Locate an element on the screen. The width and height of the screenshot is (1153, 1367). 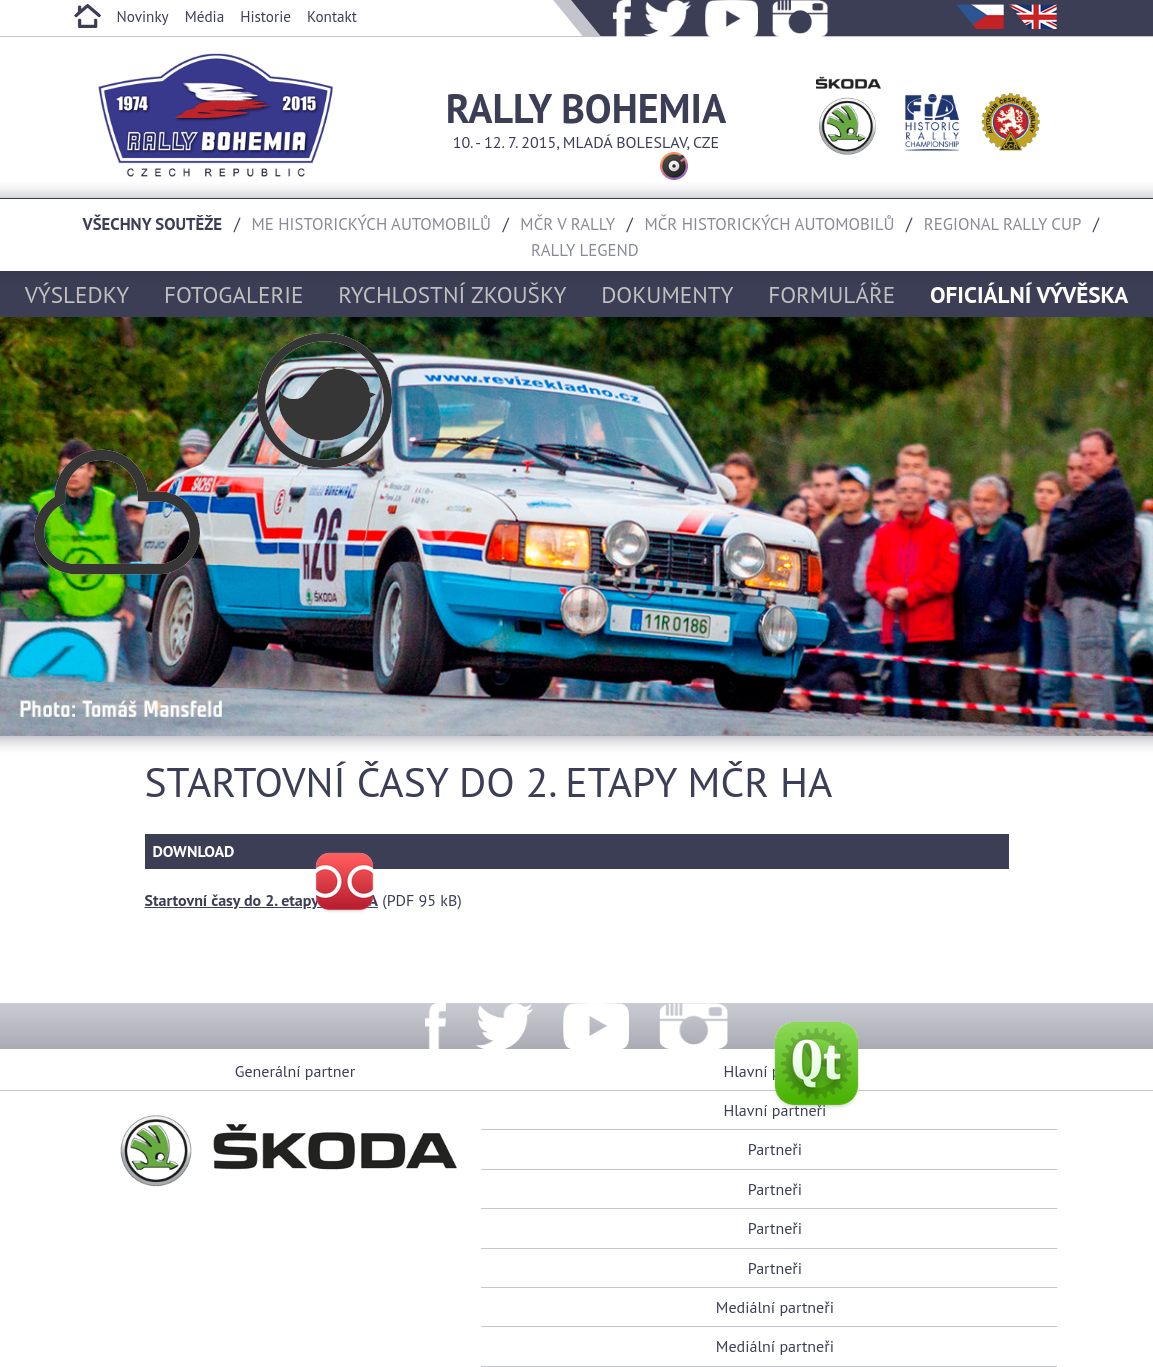
open groove music app is located at coordinates (674, 166).